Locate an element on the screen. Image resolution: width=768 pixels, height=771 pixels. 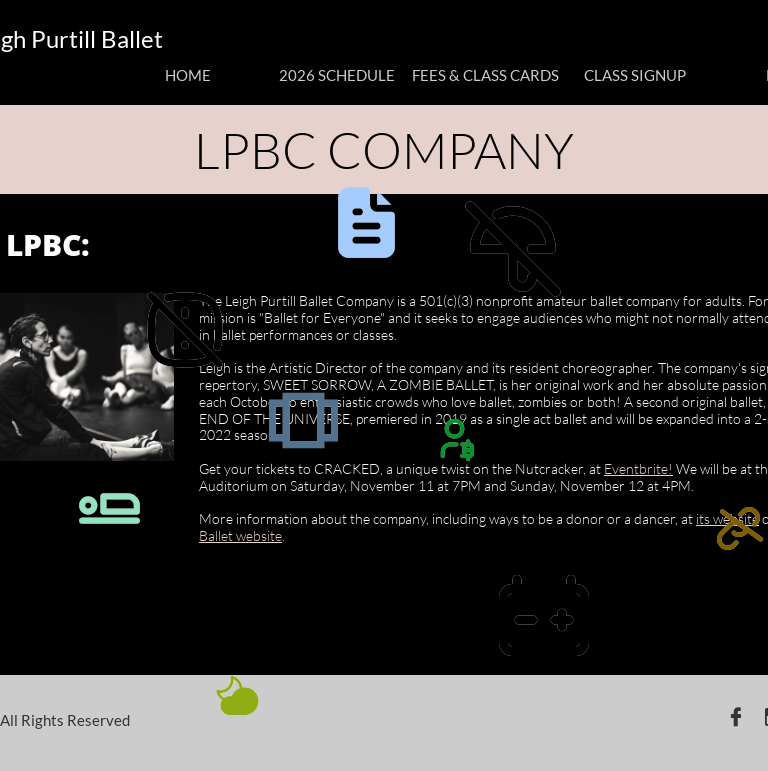
remove or break a hyperlink is located at coordinates (738, 528).